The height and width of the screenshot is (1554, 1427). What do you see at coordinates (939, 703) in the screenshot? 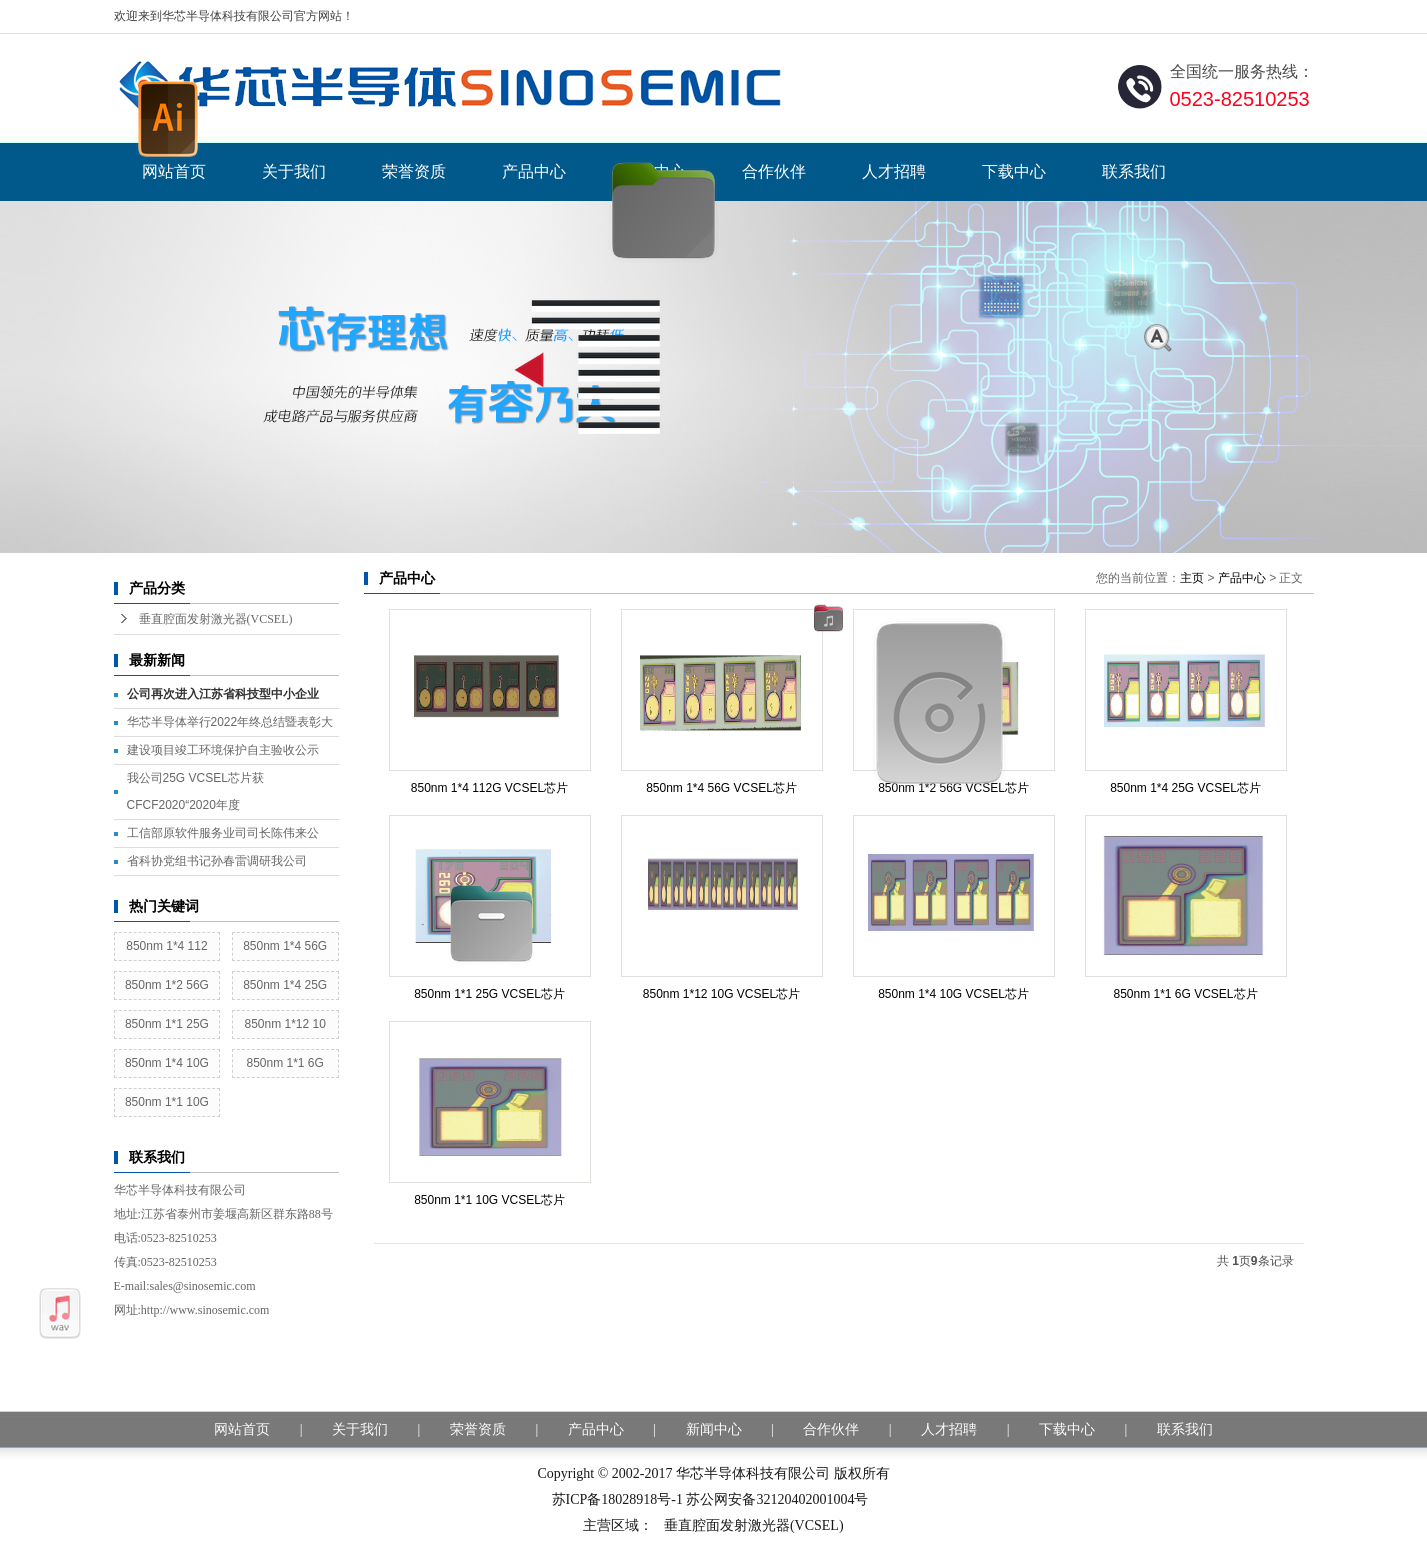
I see `access hard drive storage` at bounding box center [939, 703].